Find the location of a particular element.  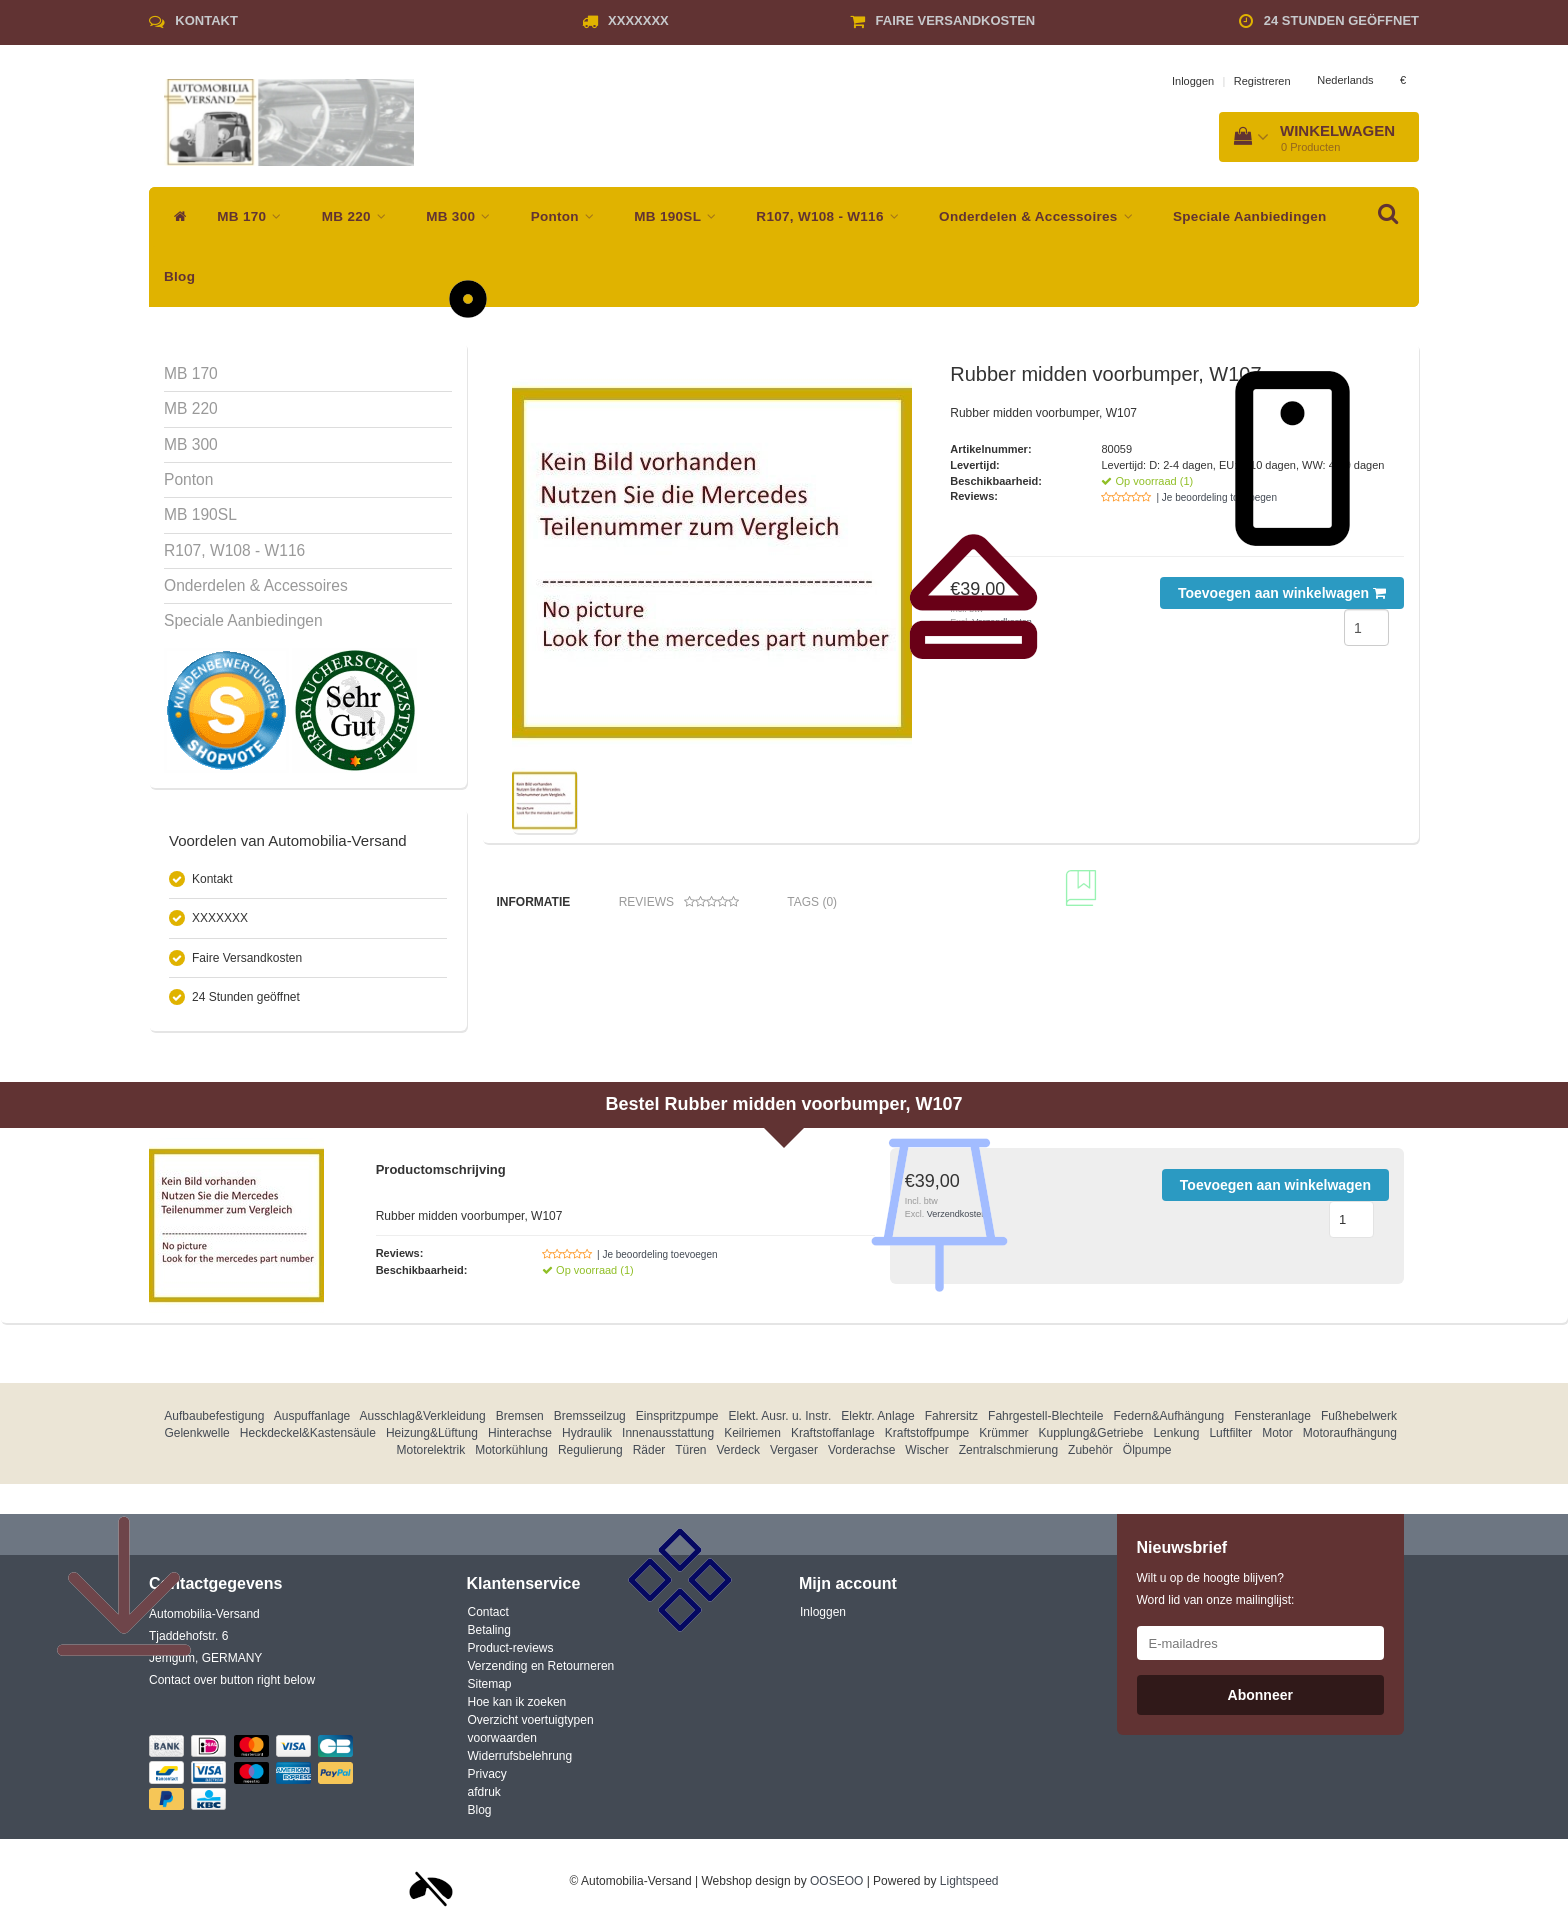

download a file is located at coordinates (124, 1589).